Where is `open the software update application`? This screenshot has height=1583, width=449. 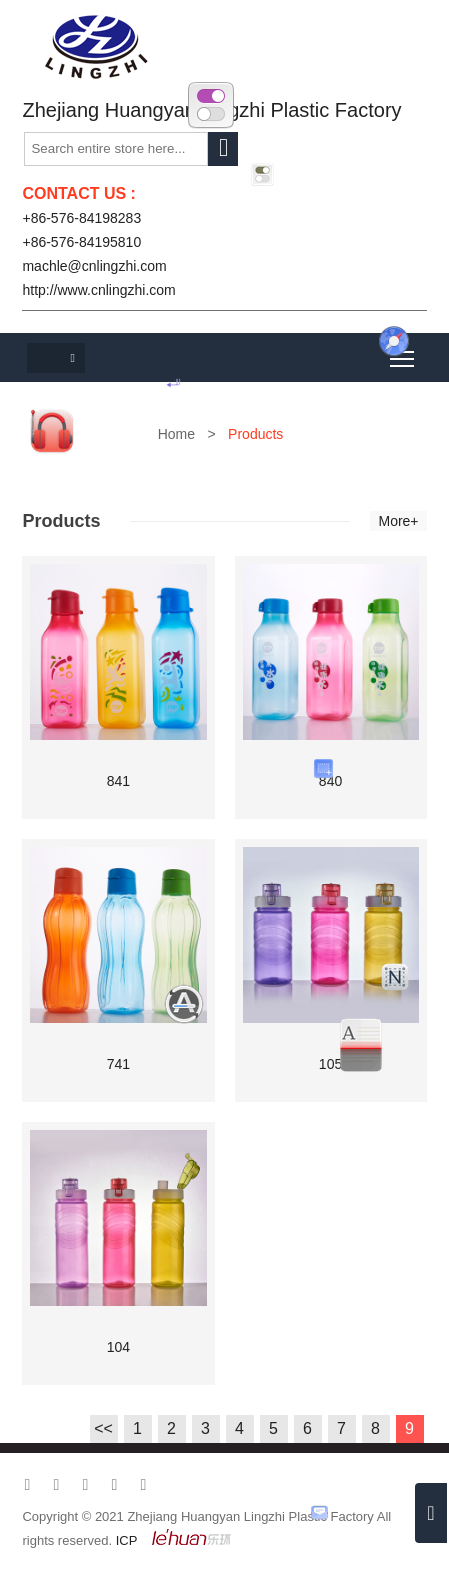 open the software update application is located at coordinates (184, 1004).